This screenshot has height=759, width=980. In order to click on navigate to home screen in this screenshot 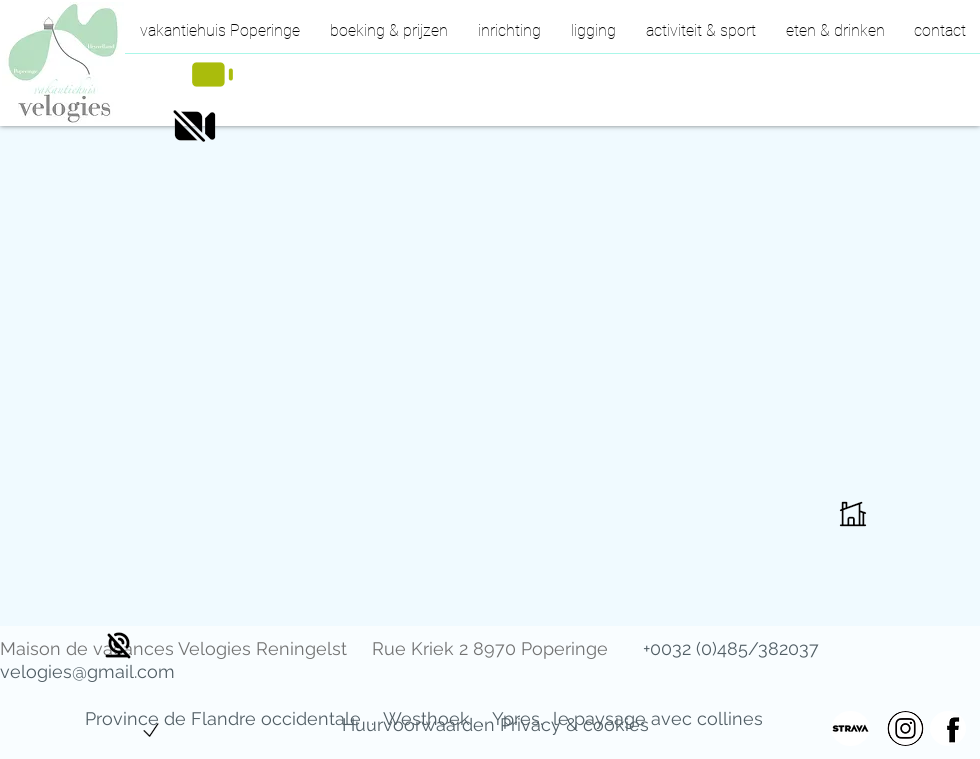, I will do `click(853, 514)`.